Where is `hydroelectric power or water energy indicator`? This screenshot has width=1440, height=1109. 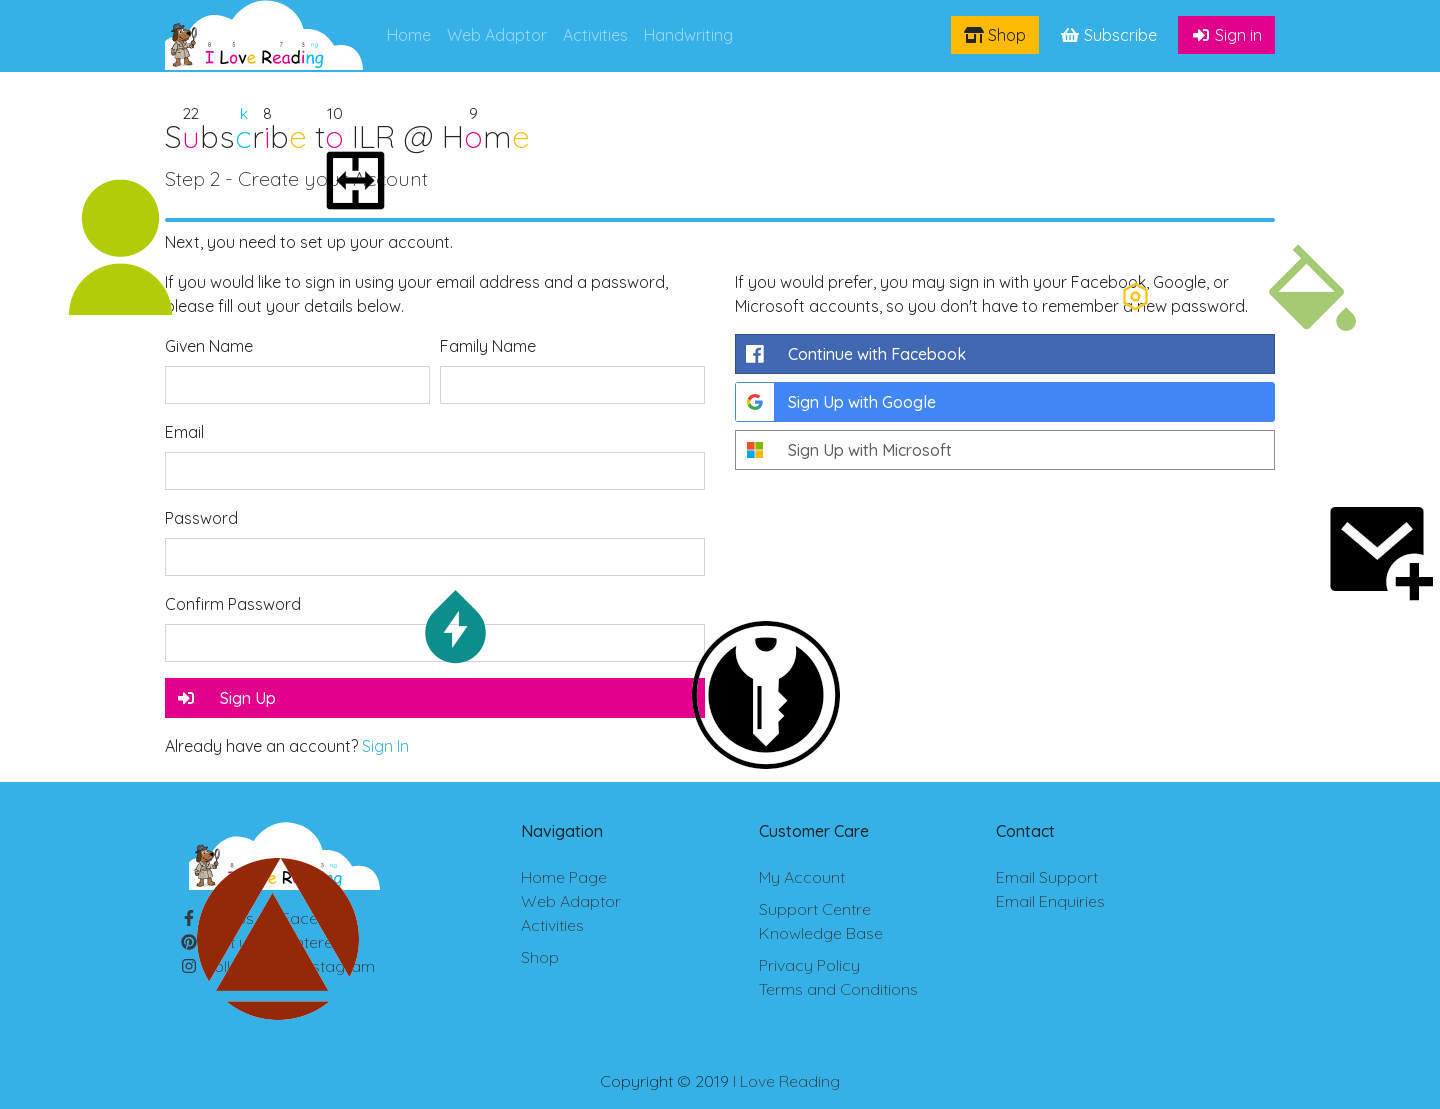 hydroelectric power or water energy indicator is located at coordinates (455, 629).